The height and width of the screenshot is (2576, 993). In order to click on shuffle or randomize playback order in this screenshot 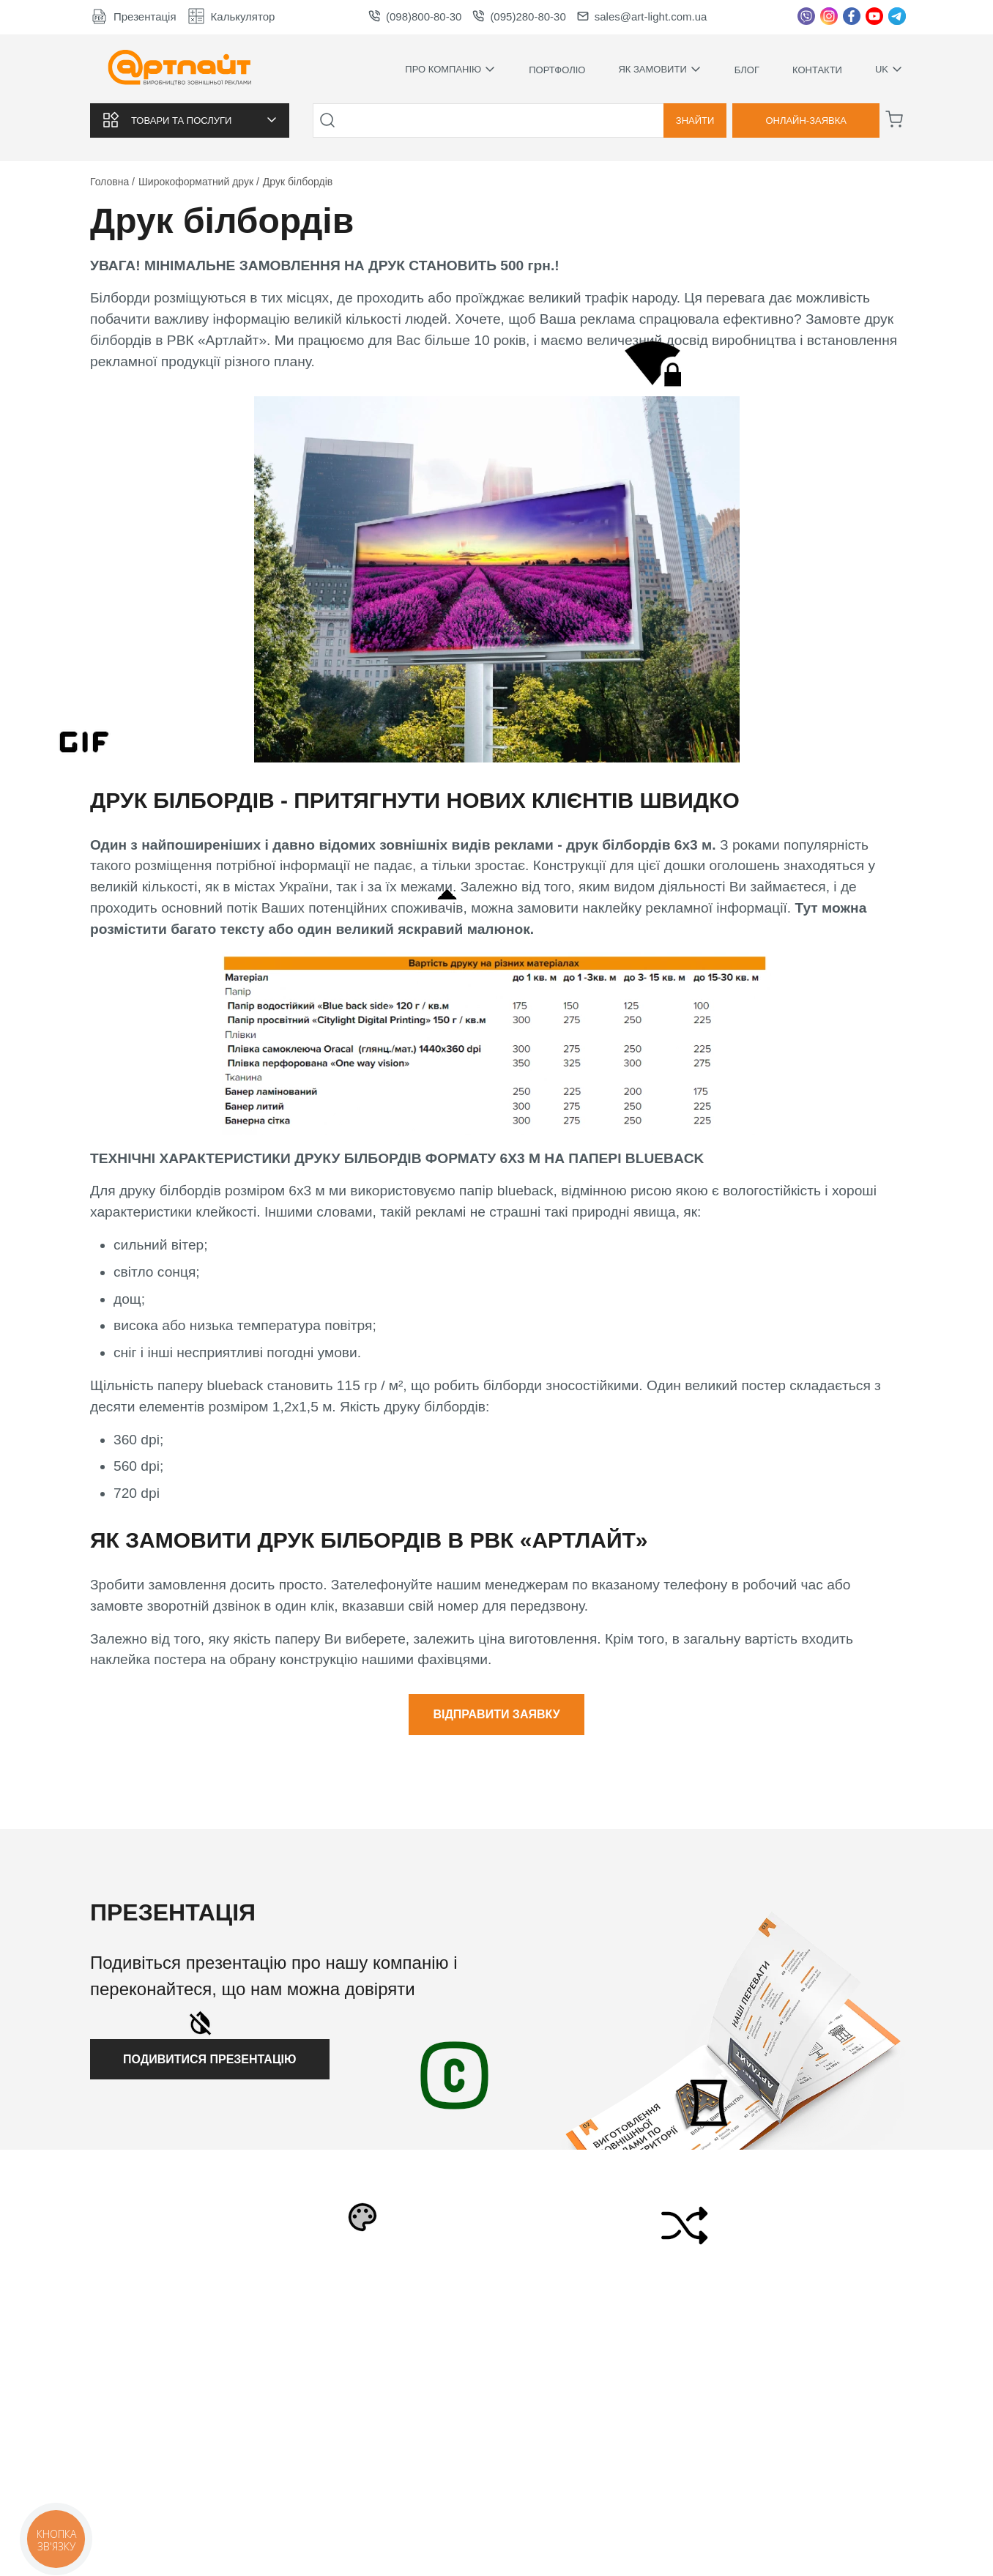, I will do `click(683, 2225)`.